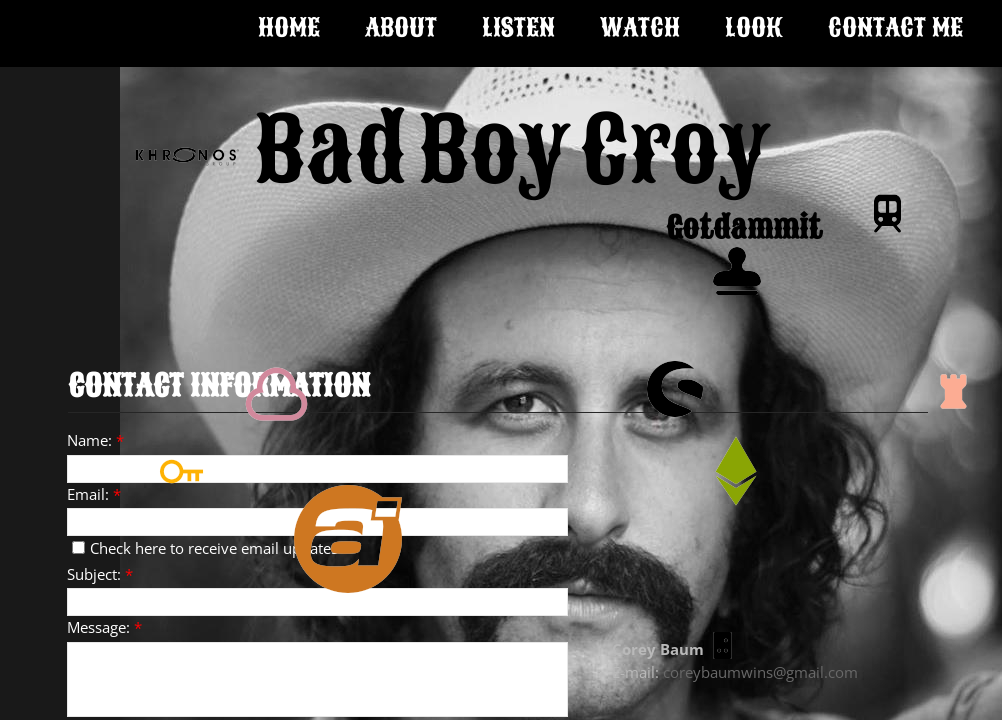  What do you see at coordinates (953, 391) in the screenshot?
I see `access chess game or strategy features` at bounding box center [953, 391].